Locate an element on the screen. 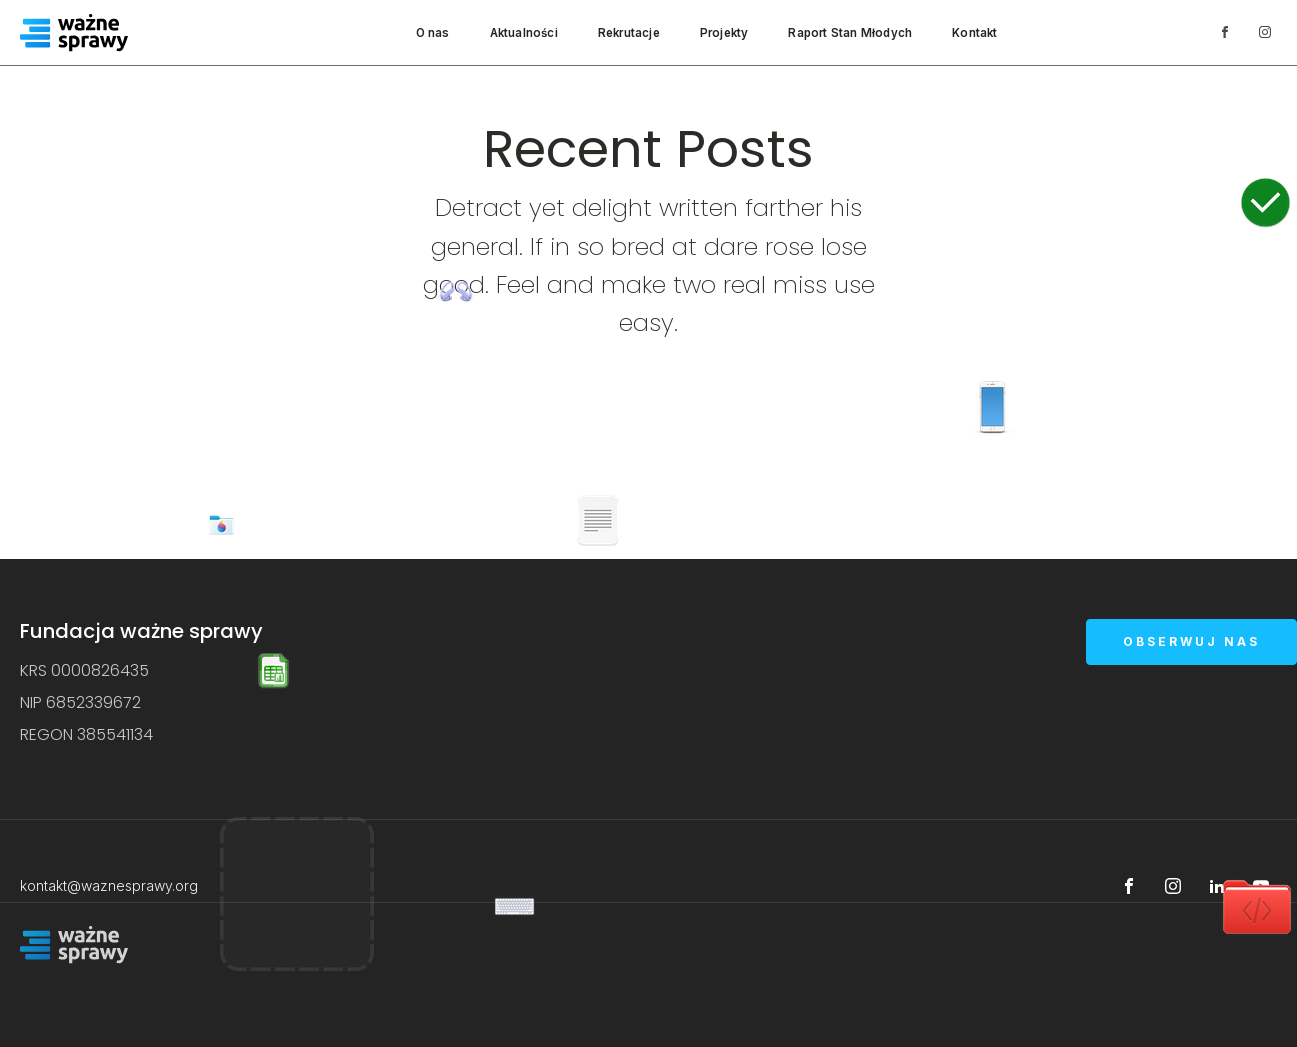 This screenshot has width=1297, height=1047. indicates a file or folder contains documents is located at coordinates (598, 520).